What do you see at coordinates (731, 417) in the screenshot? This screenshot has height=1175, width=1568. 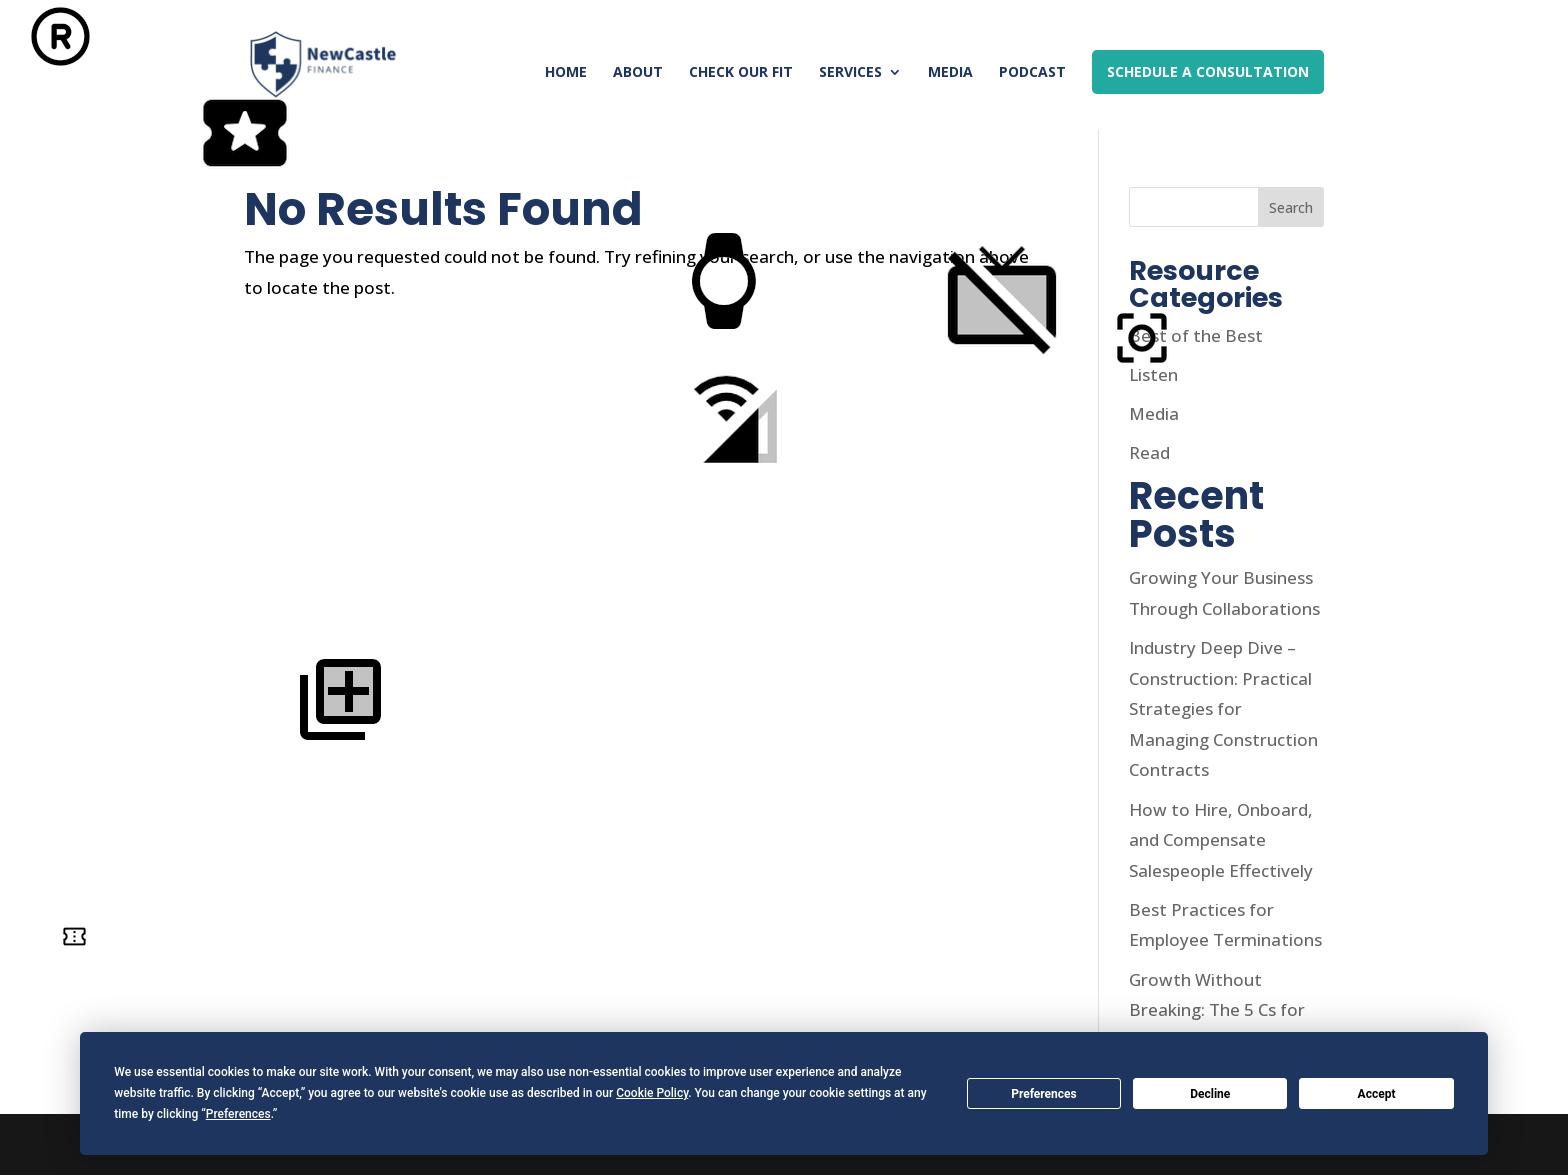 I see `indicates wifi connection with cellular backup` at bounding box center [731, 417].